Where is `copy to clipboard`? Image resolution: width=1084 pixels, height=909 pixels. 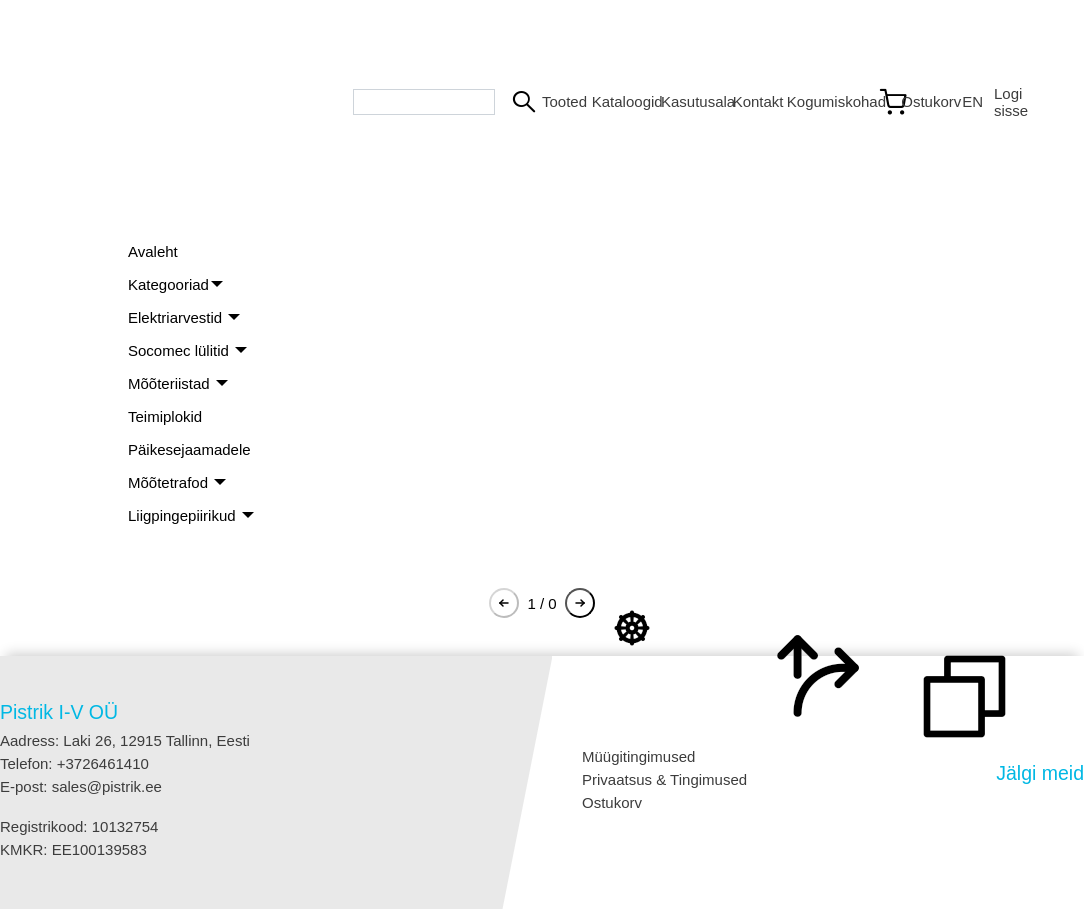
copy to clipboard is located at coordinates (964, 696).